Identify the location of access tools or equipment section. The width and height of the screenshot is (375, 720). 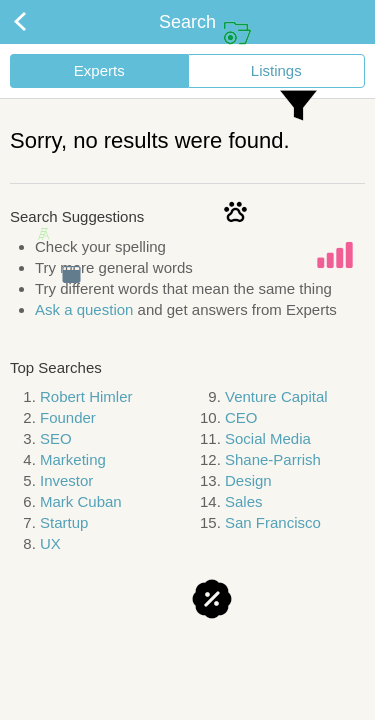
(44, 234).